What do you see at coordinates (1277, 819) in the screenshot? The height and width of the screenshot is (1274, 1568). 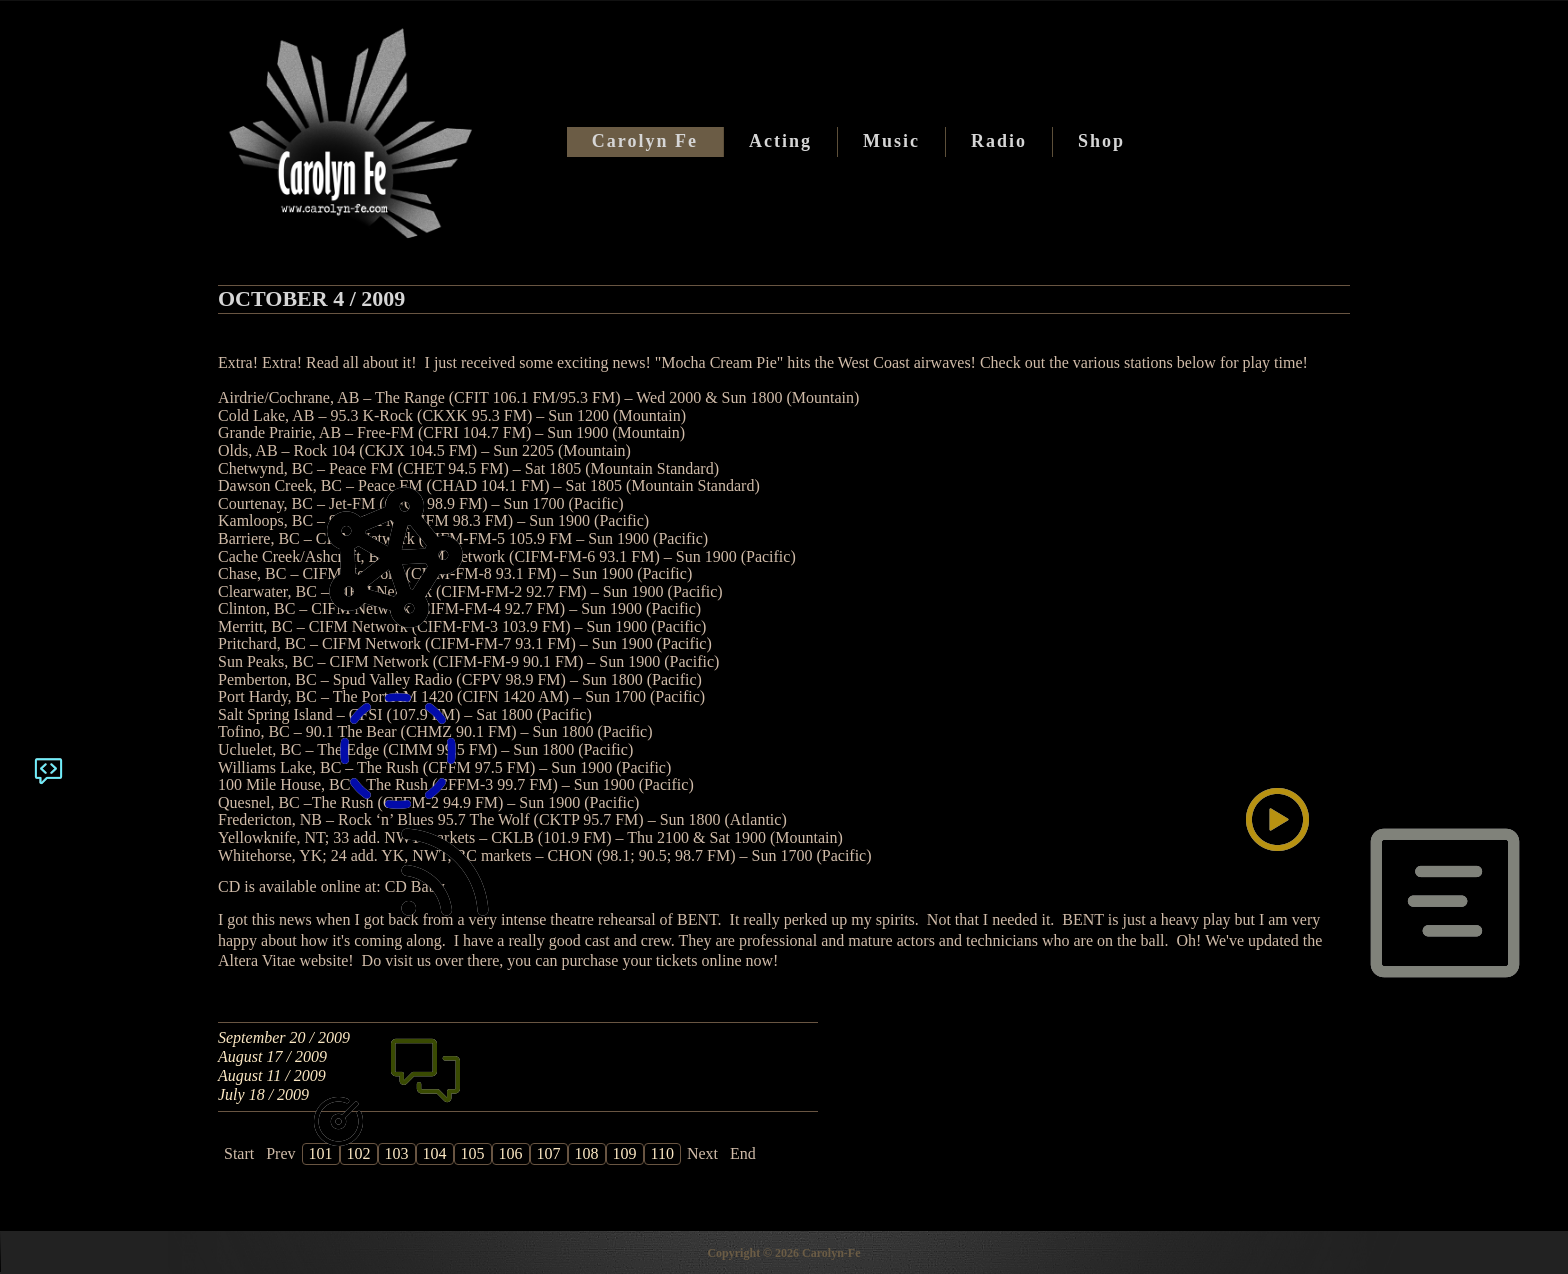 I see `play media or video content` at bounding box center [1277, 819].